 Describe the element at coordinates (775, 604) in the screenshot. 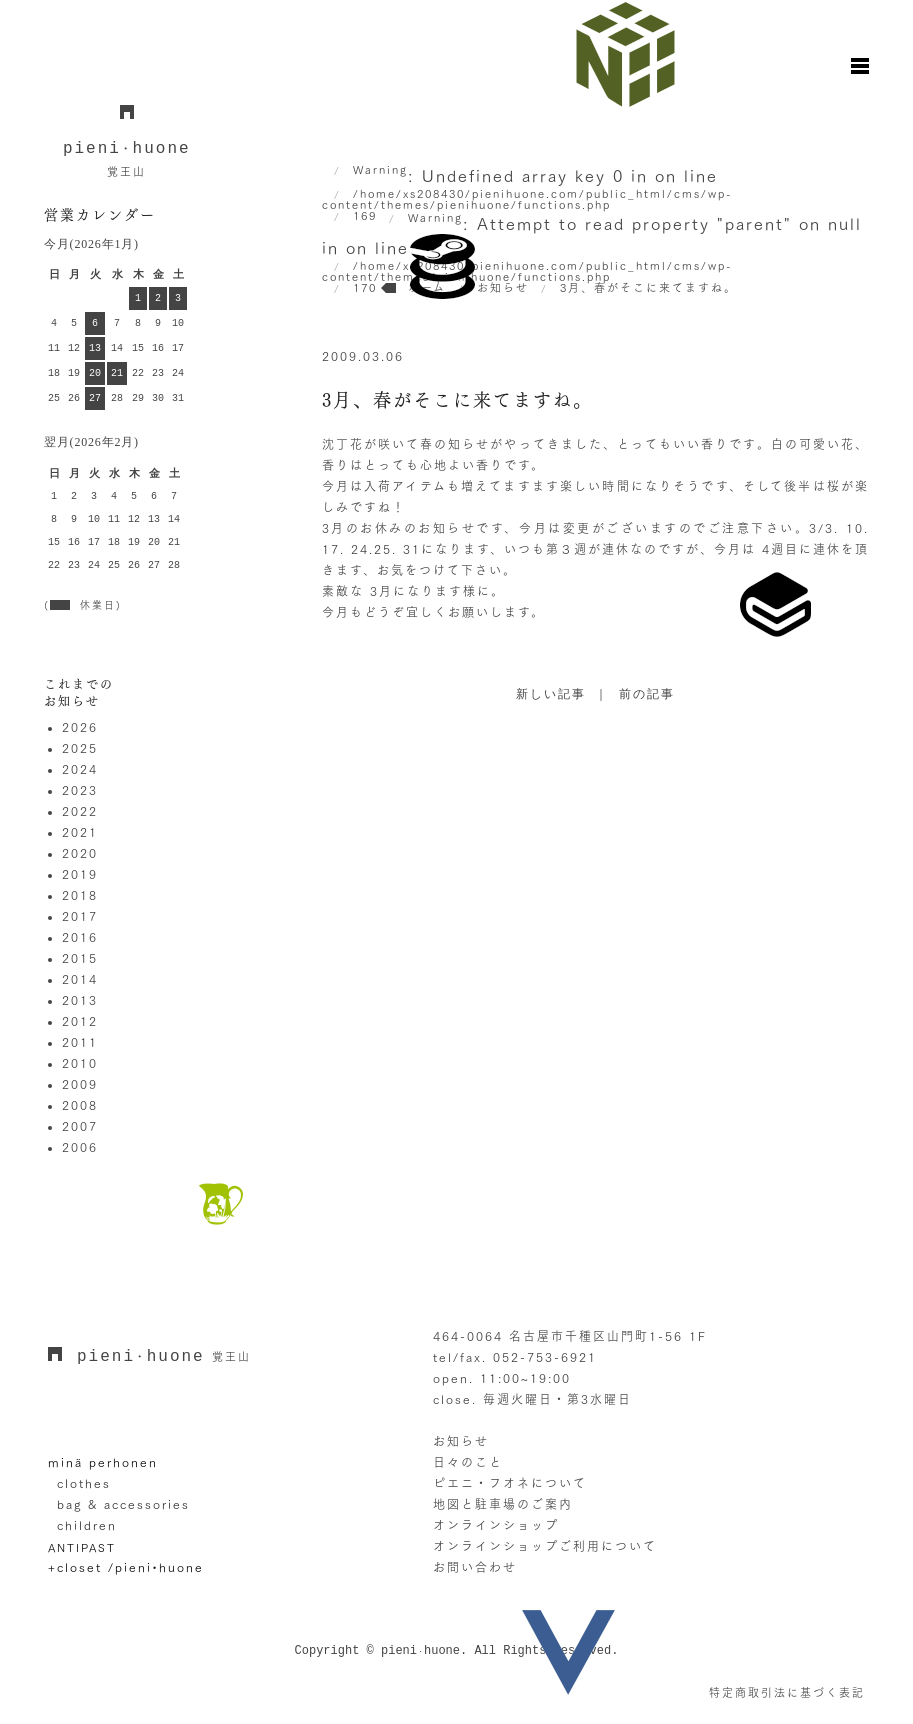

I see `open GitBook documentation` at that location.